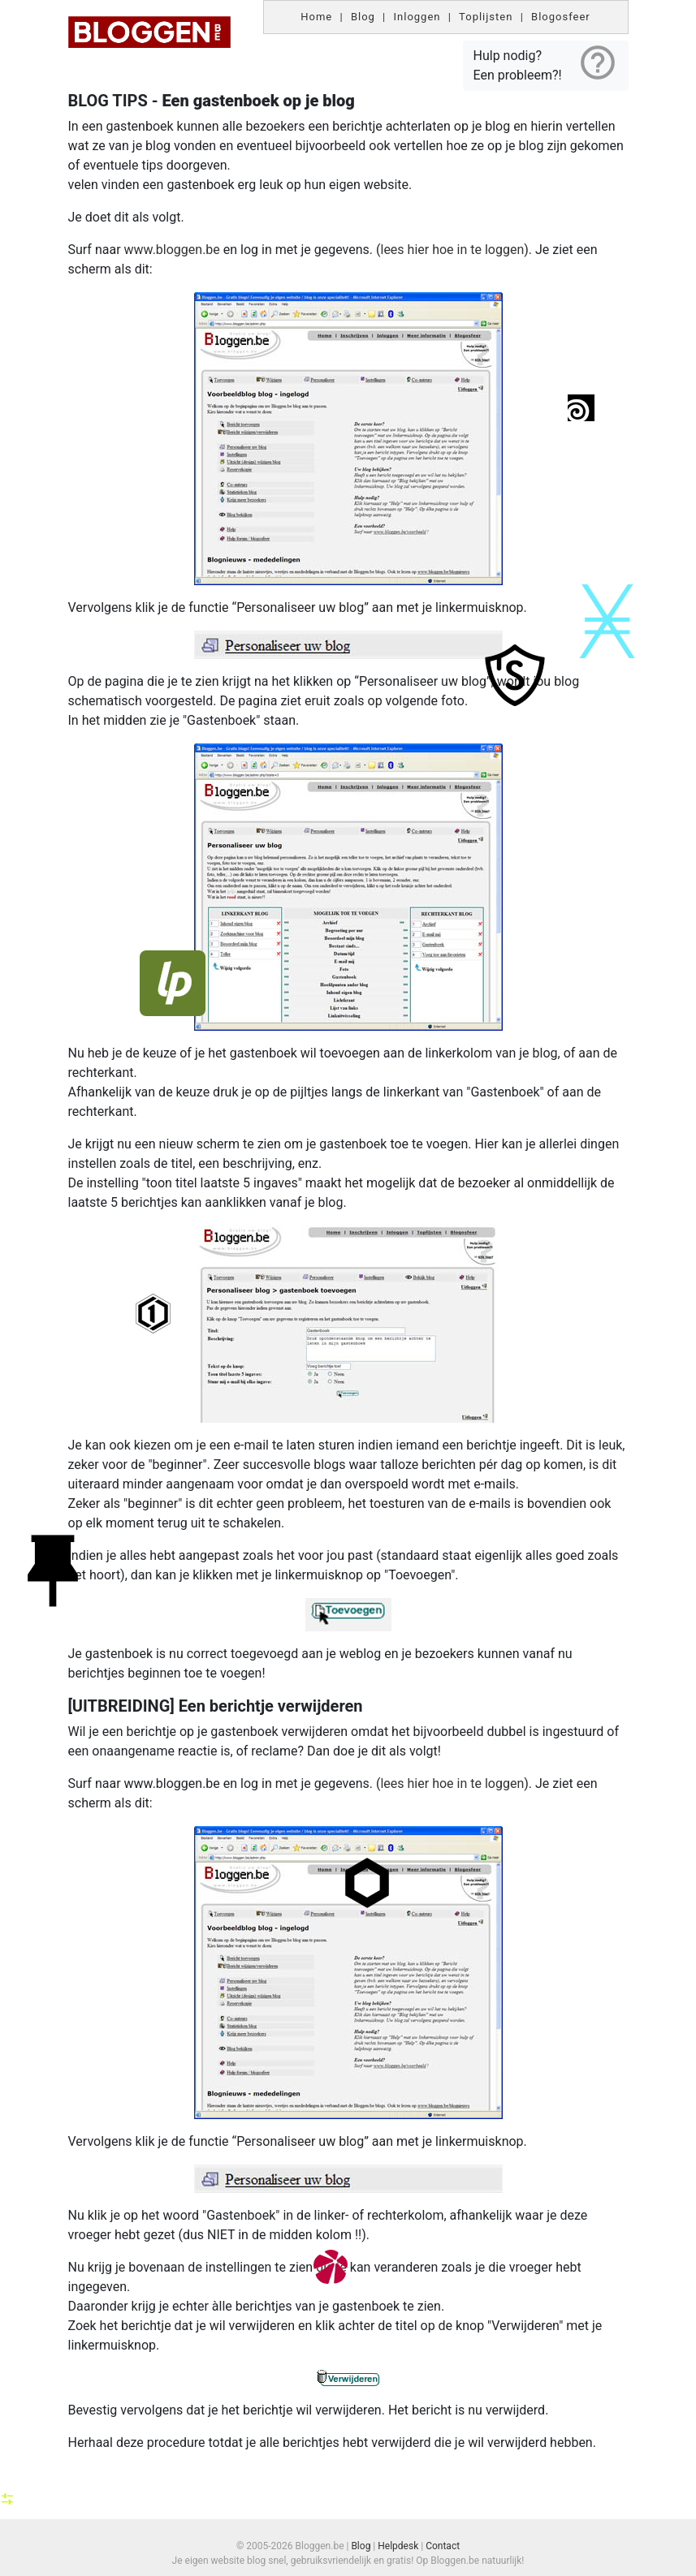  Describe the element at coordinates (515, 675) in the screenshot. I see `songoda brand logo` at that location.